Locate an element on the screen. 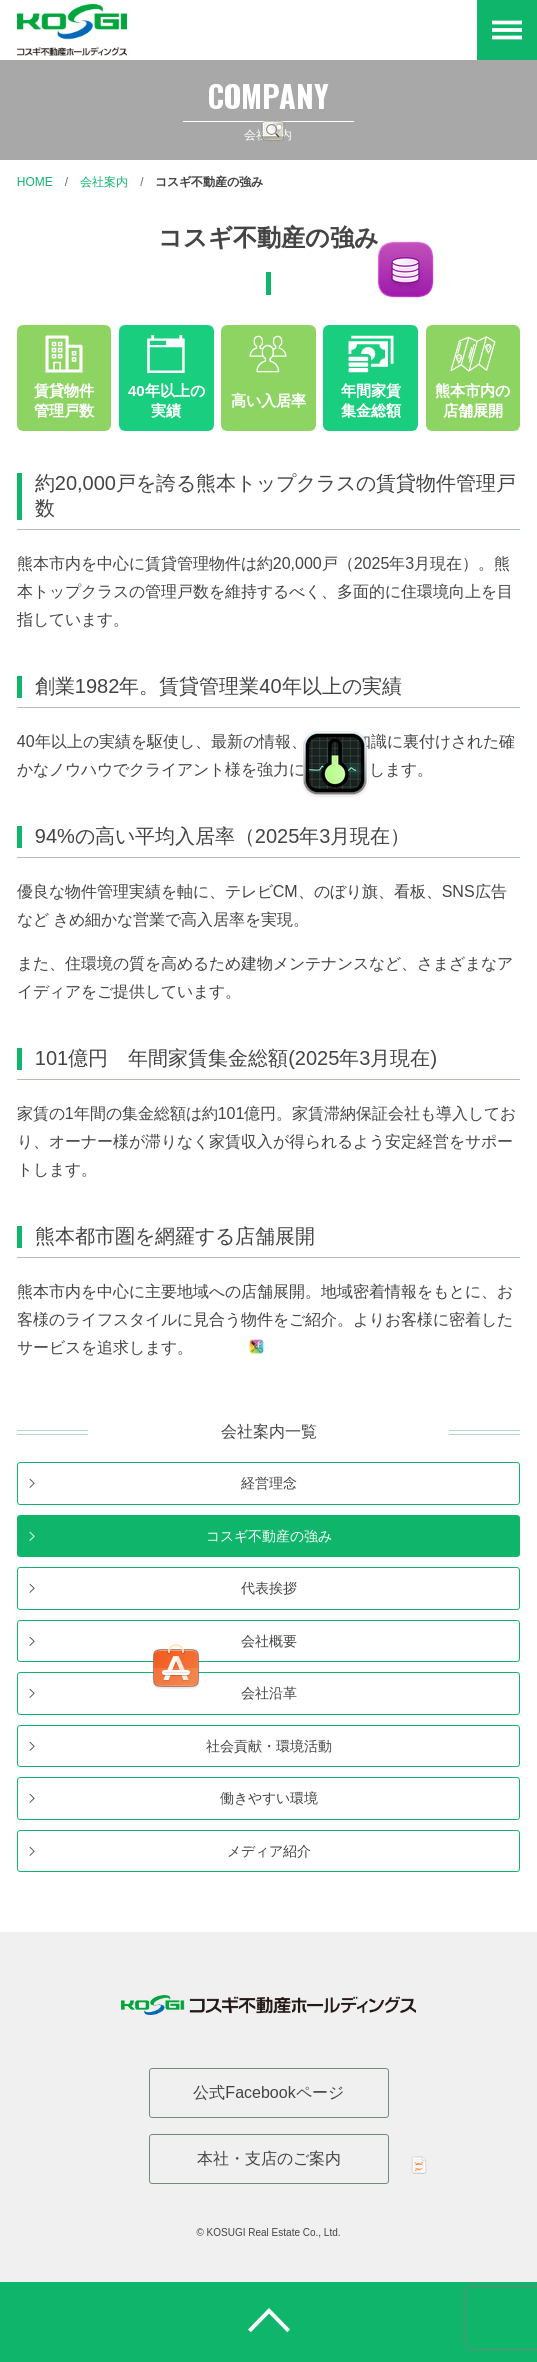 The height and width of the screenshot is (2362, 537). open the software center to browse and install apps is located at coordinates (176, 1668).